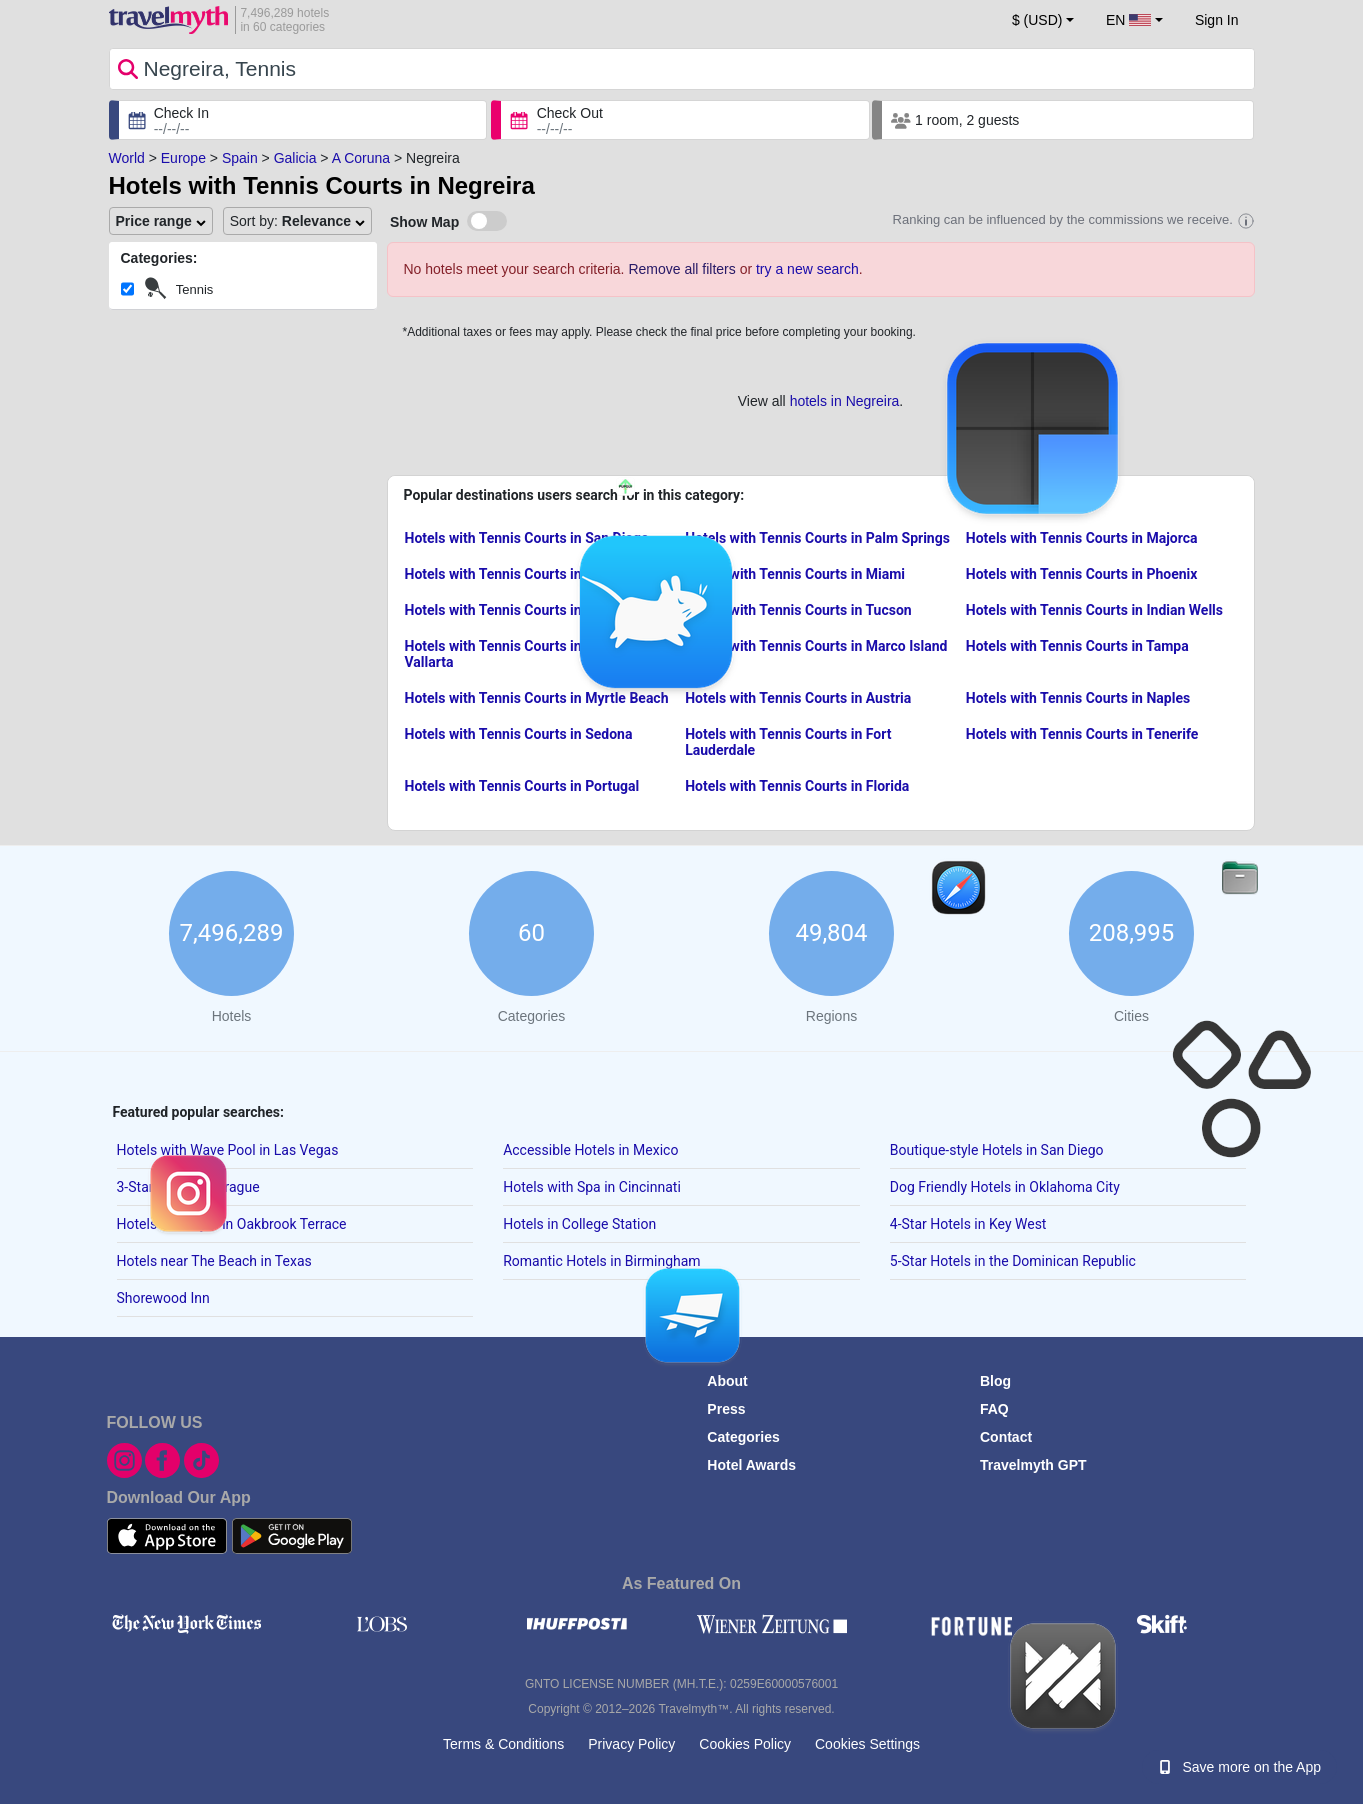 The image size is (1363, 1804). I want to click on open the file manager, so click(1240, 877).